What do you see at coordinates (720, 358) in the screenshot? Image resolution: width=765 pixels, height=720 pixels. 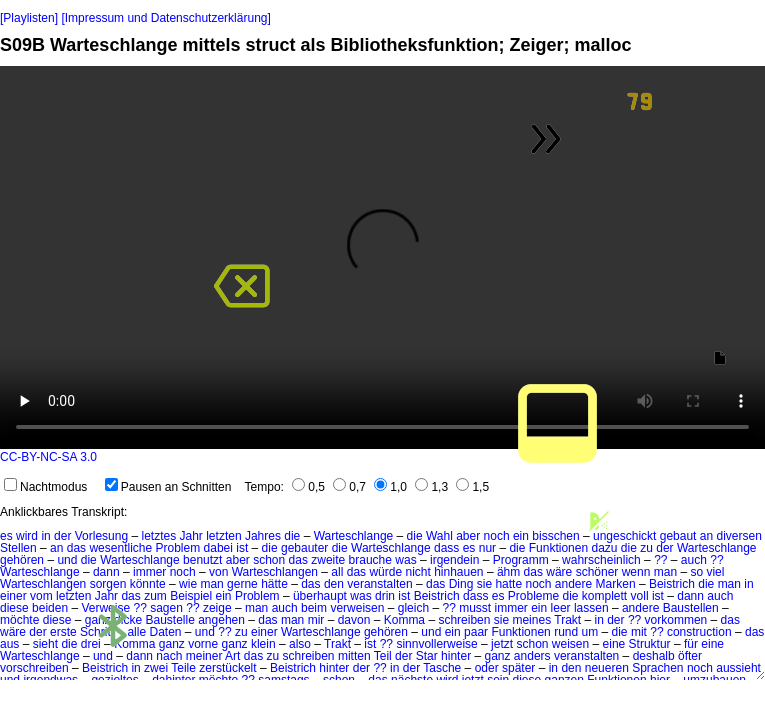 I see `open or view a file` at bounding box center [720, 358].